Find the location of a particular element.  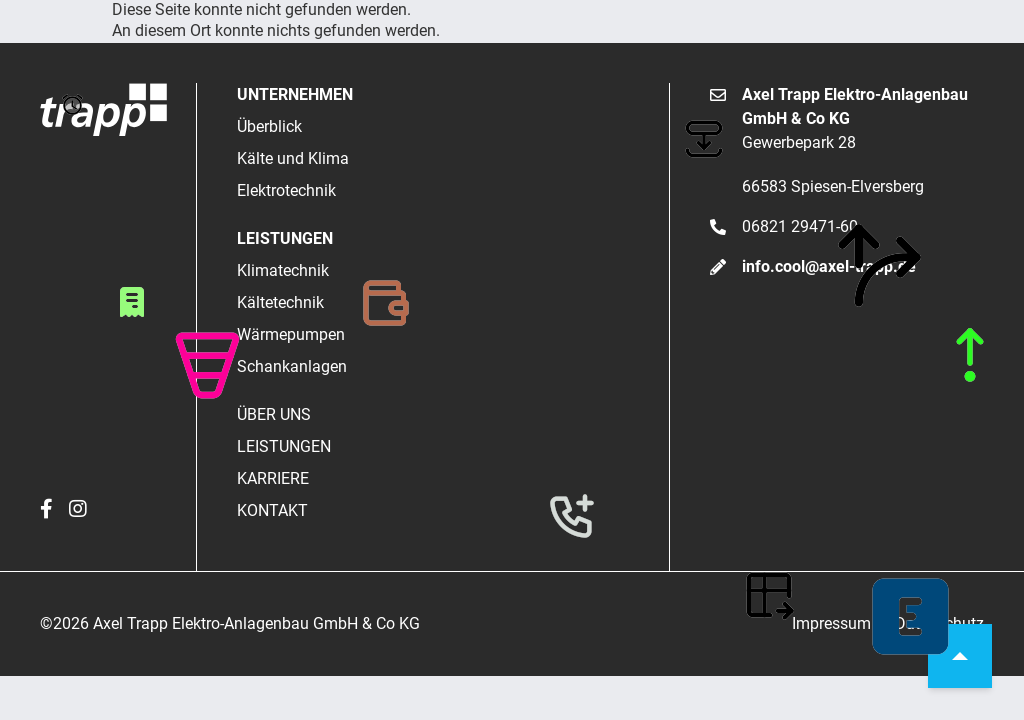

move element to bottom of layout is located at coordinates (704, 139).